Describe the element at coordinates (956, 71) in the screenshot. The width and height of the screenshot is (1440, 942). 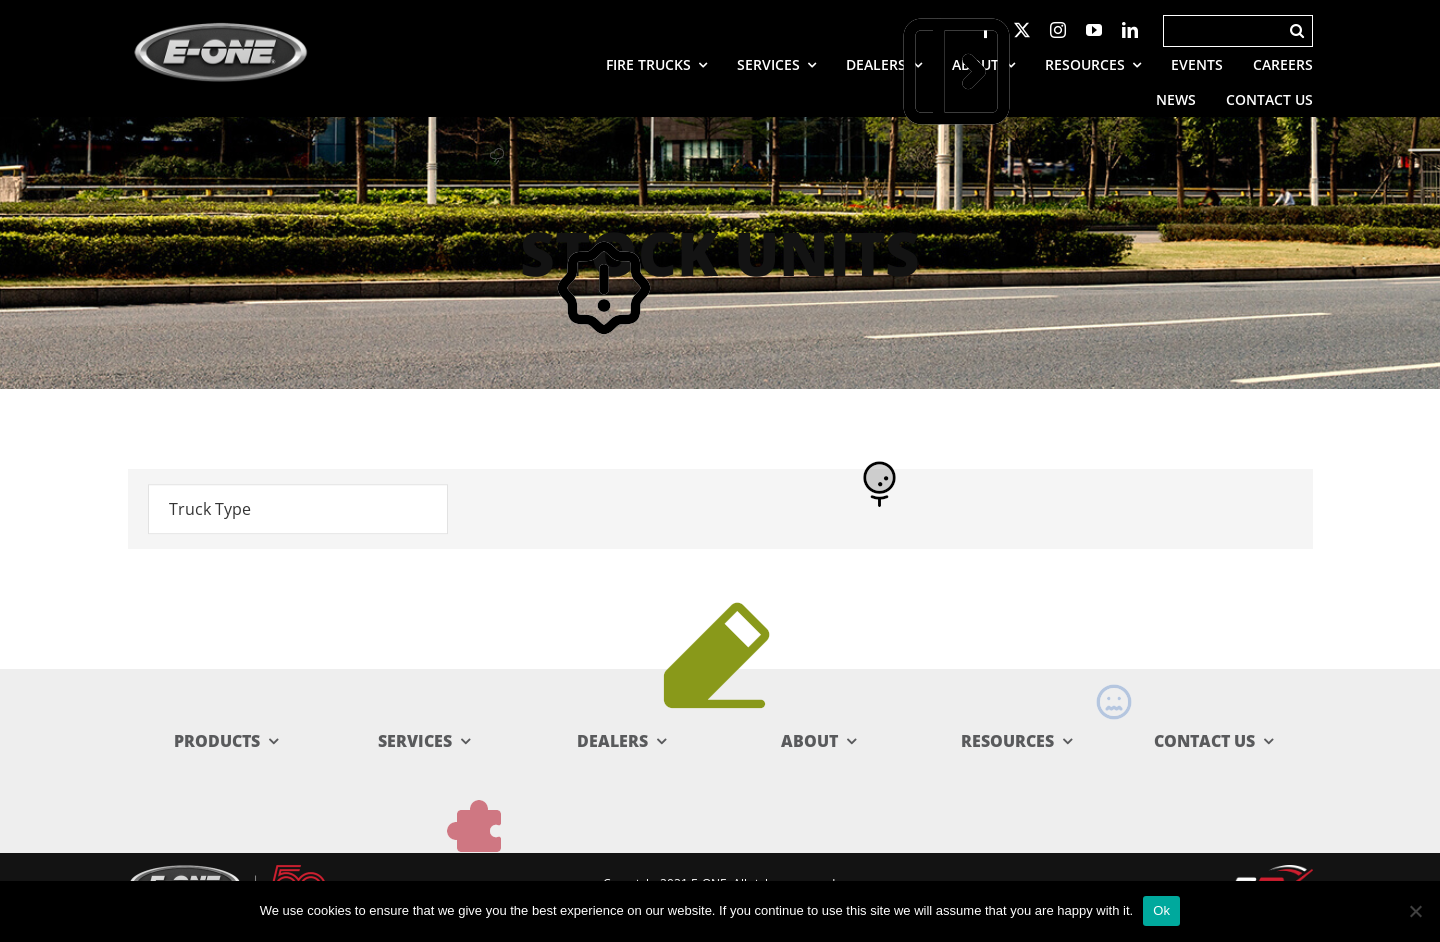
I see `expand the left sidebar` at that location.